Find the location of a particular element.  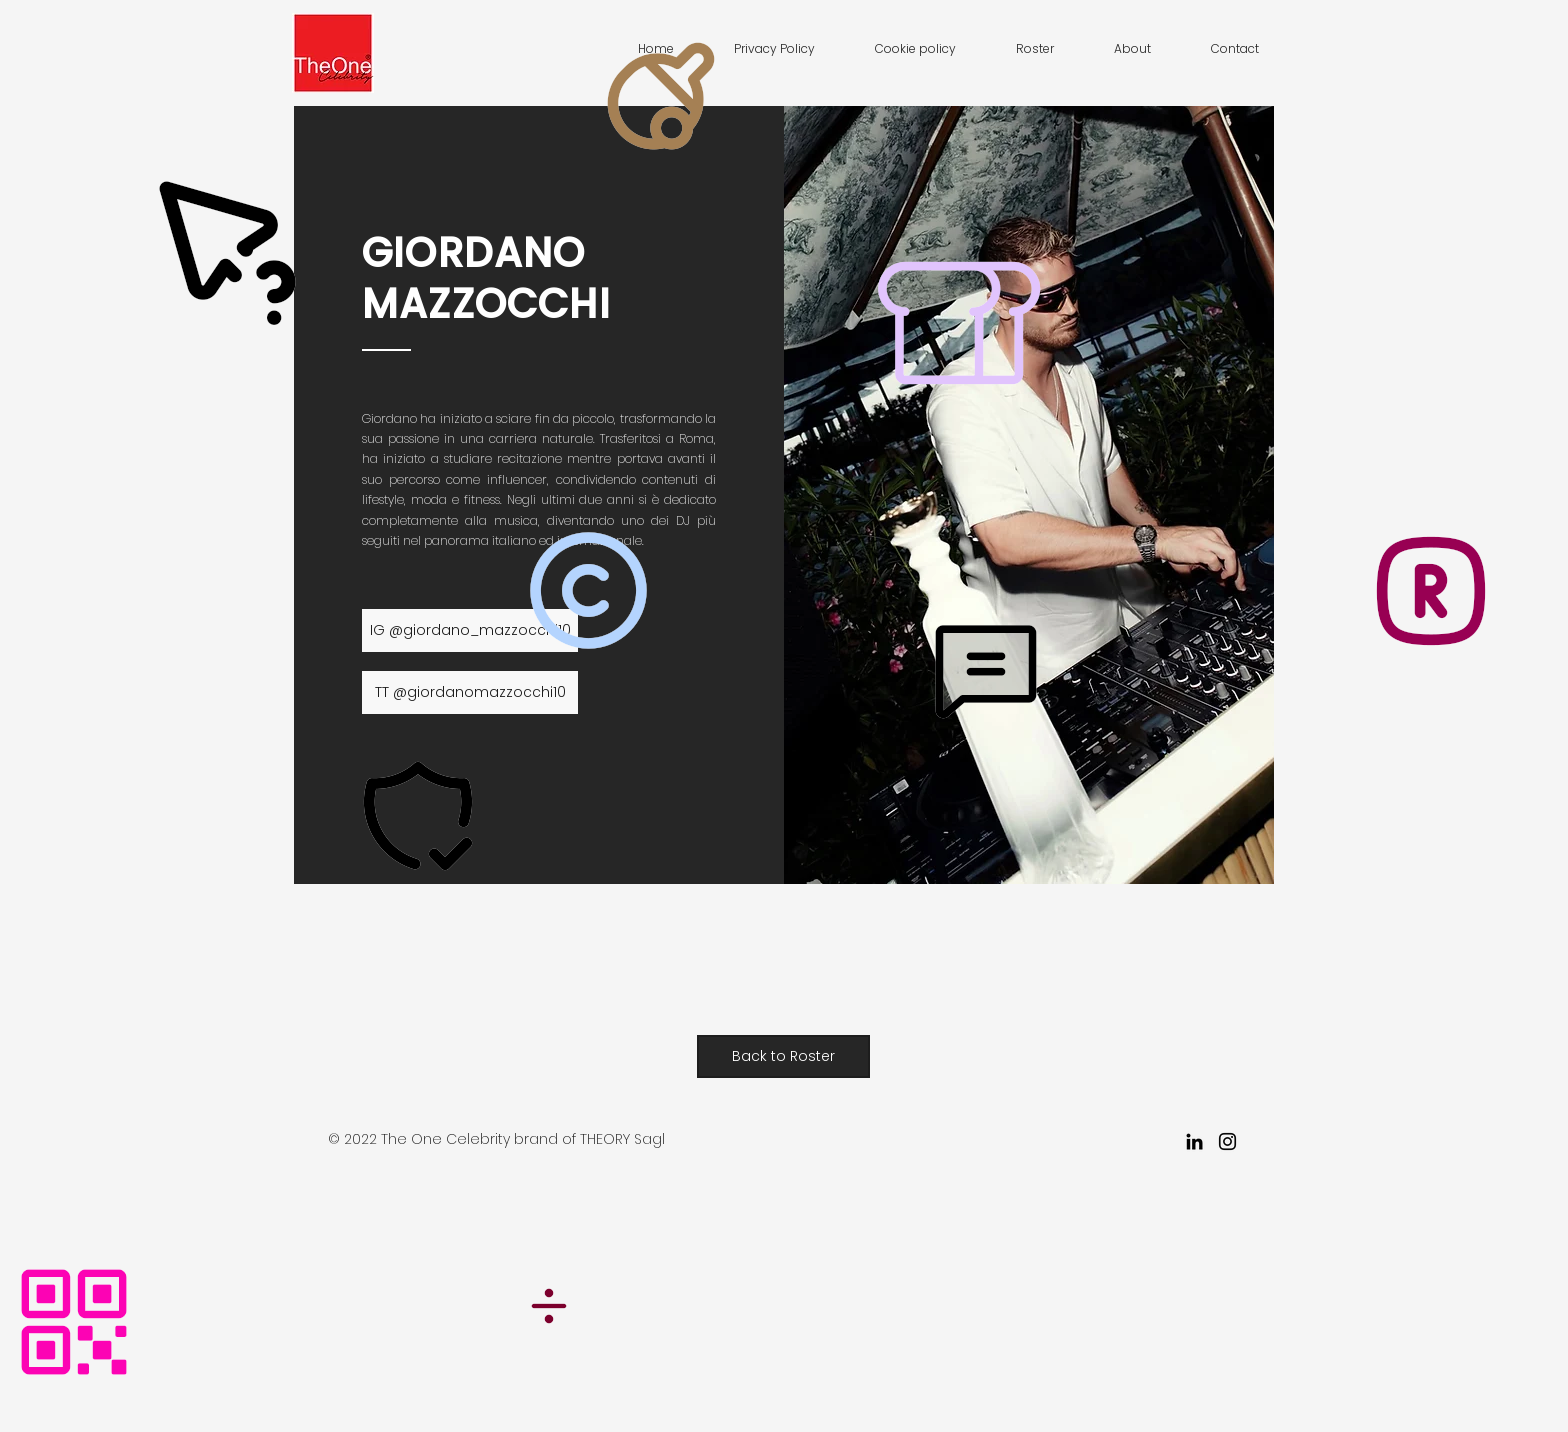

indicates verified or secure status is located at coordinates (418, 816).